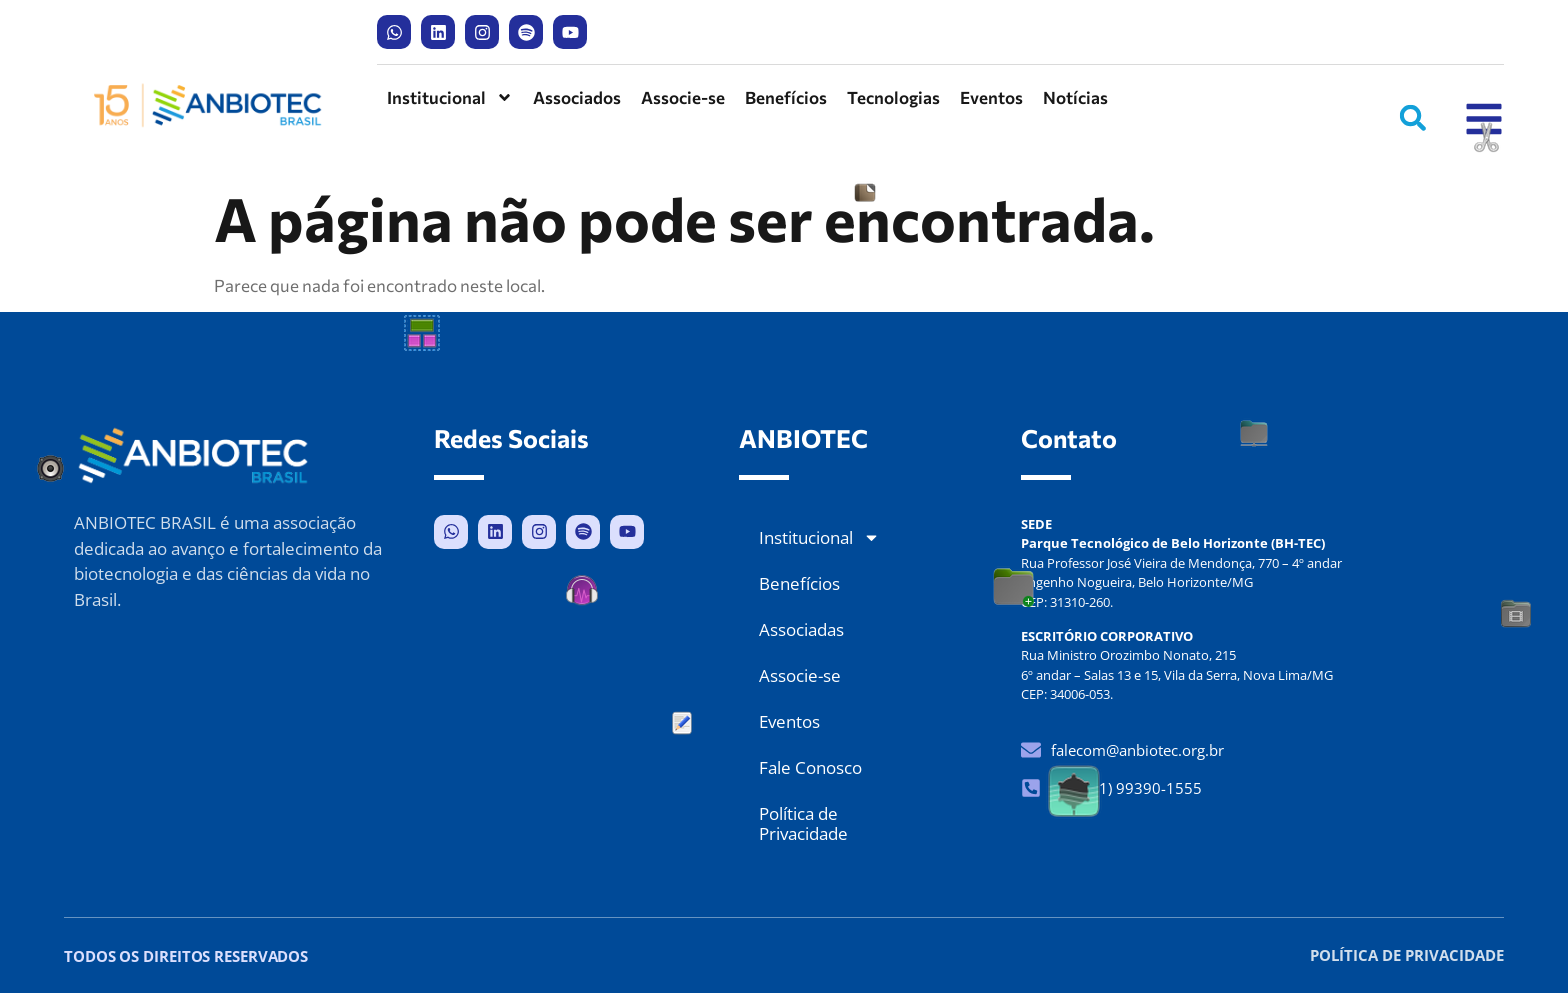  Describe the element at coordinates (50, 468) in the screenshot. I see `adjust speaker or audio output settings` at that location.